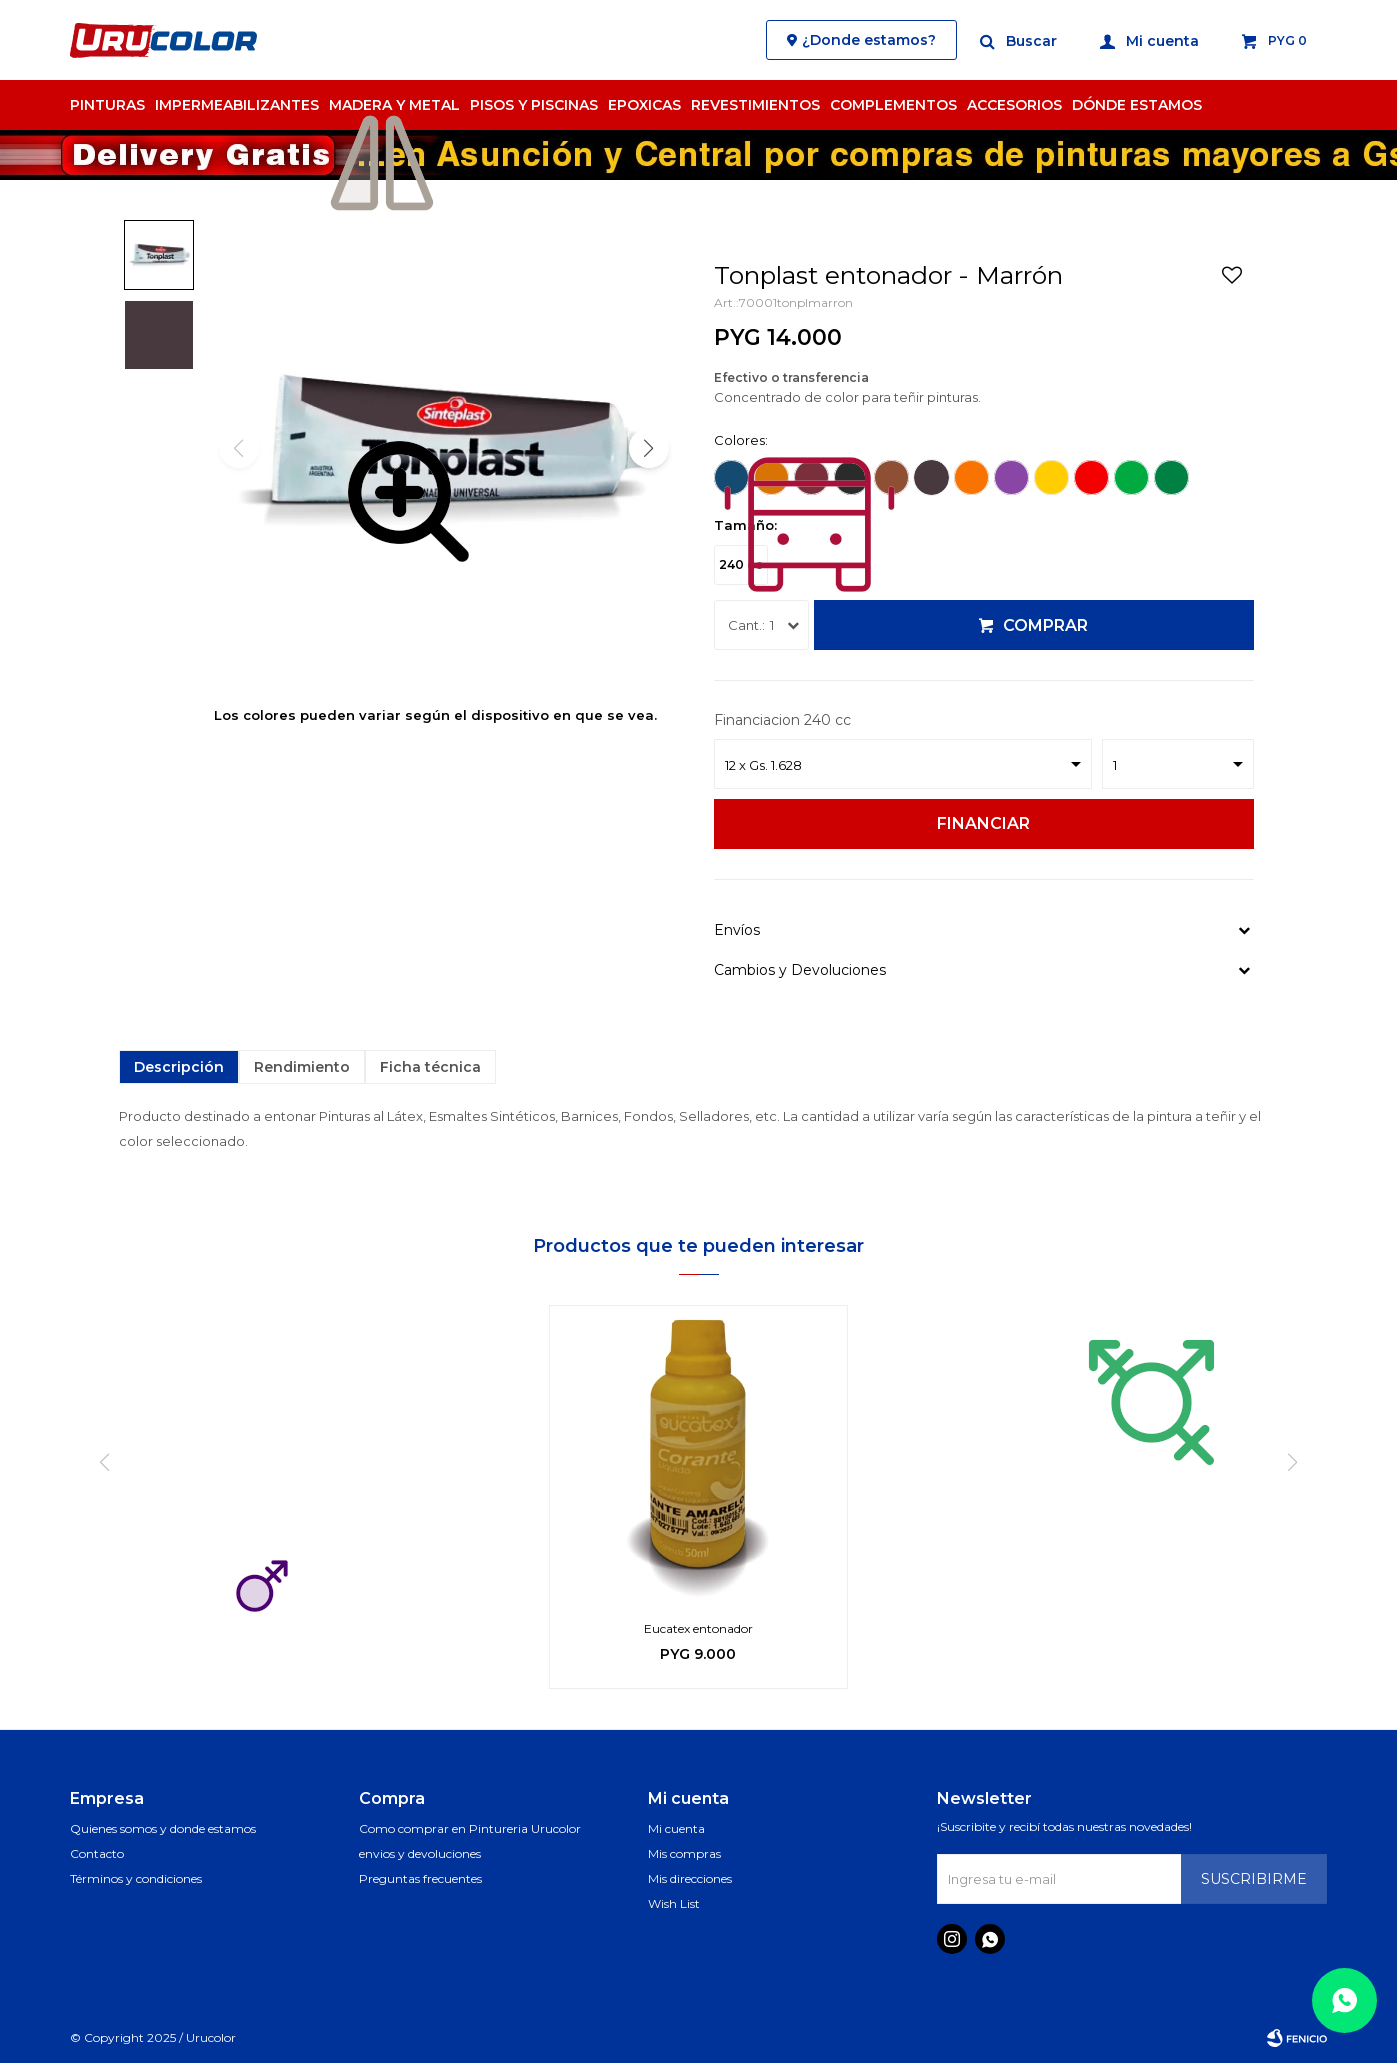  Describe the element at coordinates (408, 501) in the screenshot. I see `zoom in on content` at that location.